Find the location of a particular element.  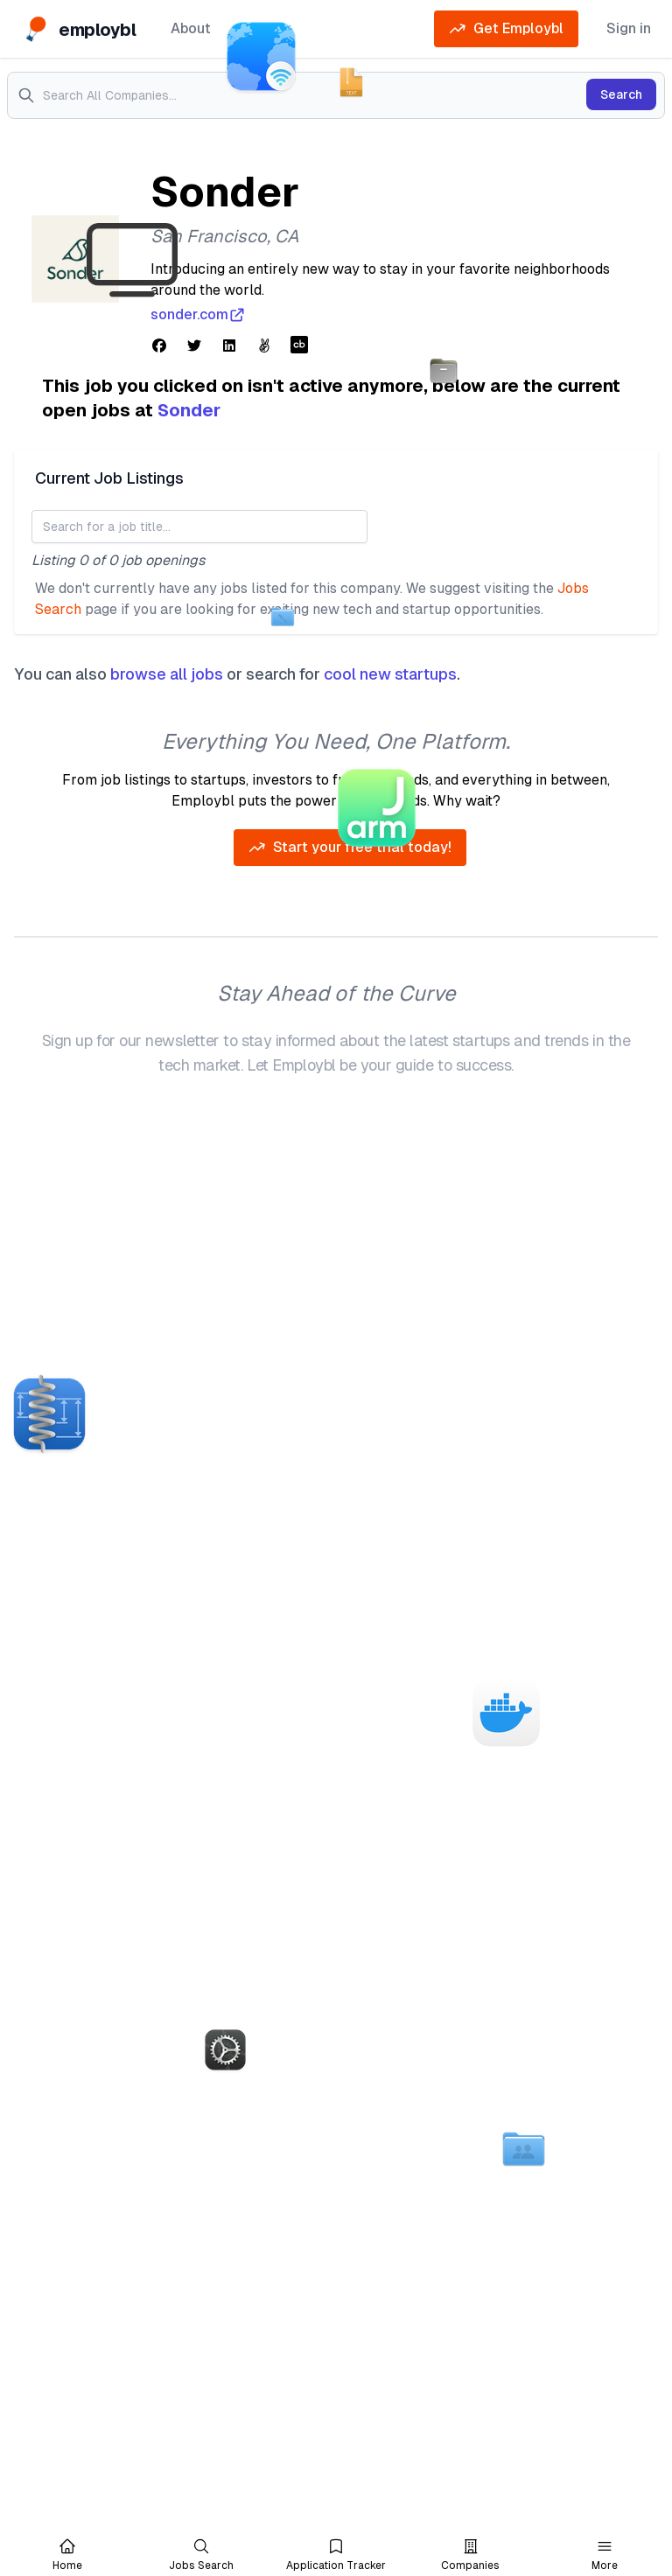

open whaler docker container management app is located at coordinates (506, 1711).